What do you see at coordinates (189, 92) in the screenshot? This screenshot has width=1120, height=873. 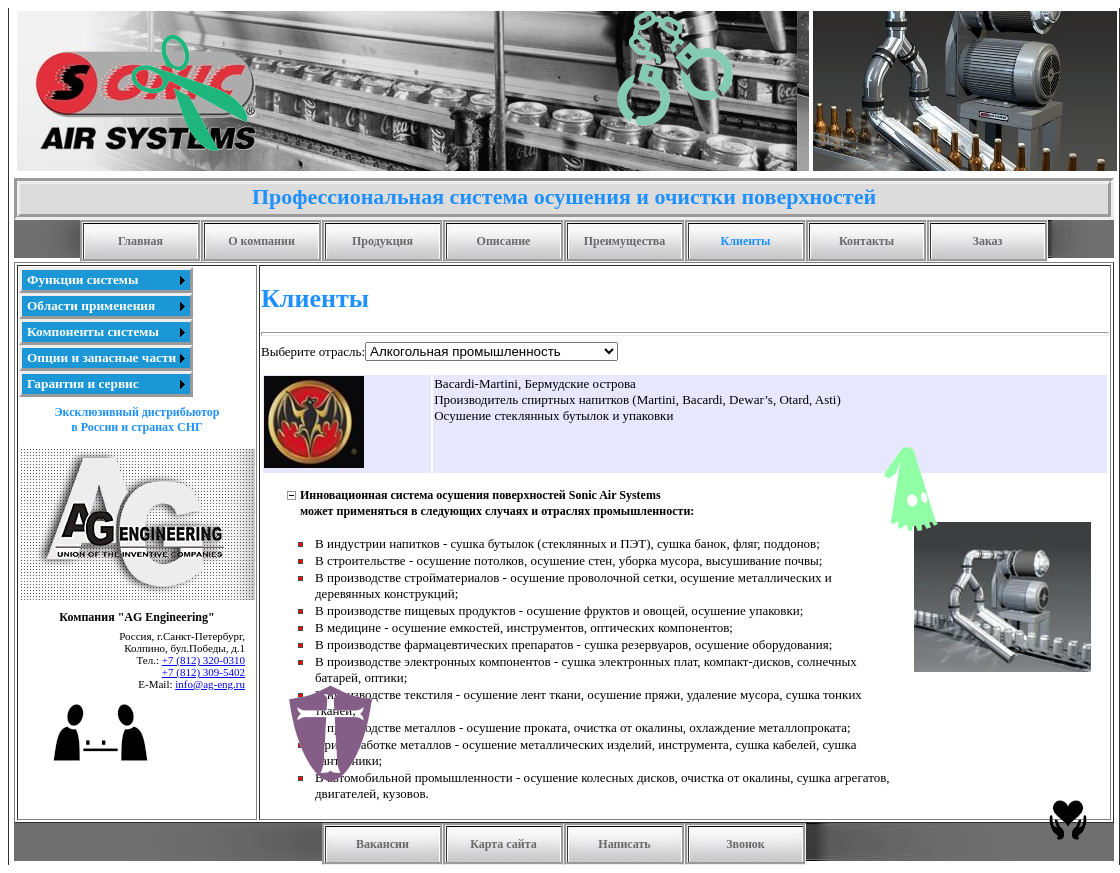 I see `cut selected content` at bounding box center [189, 92].